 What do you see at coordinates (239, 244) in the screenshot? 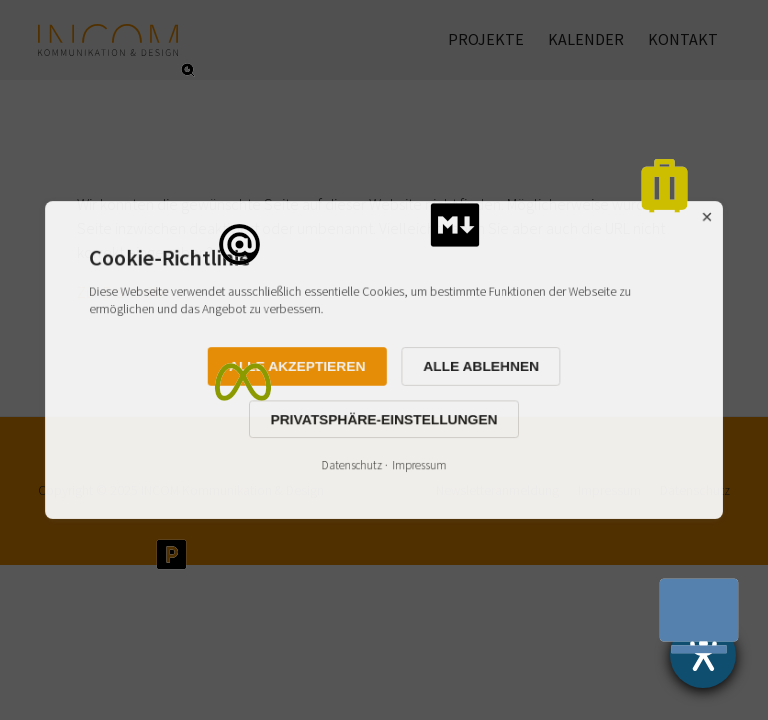
I see `compose a new email` at bounding box center [239, 244].